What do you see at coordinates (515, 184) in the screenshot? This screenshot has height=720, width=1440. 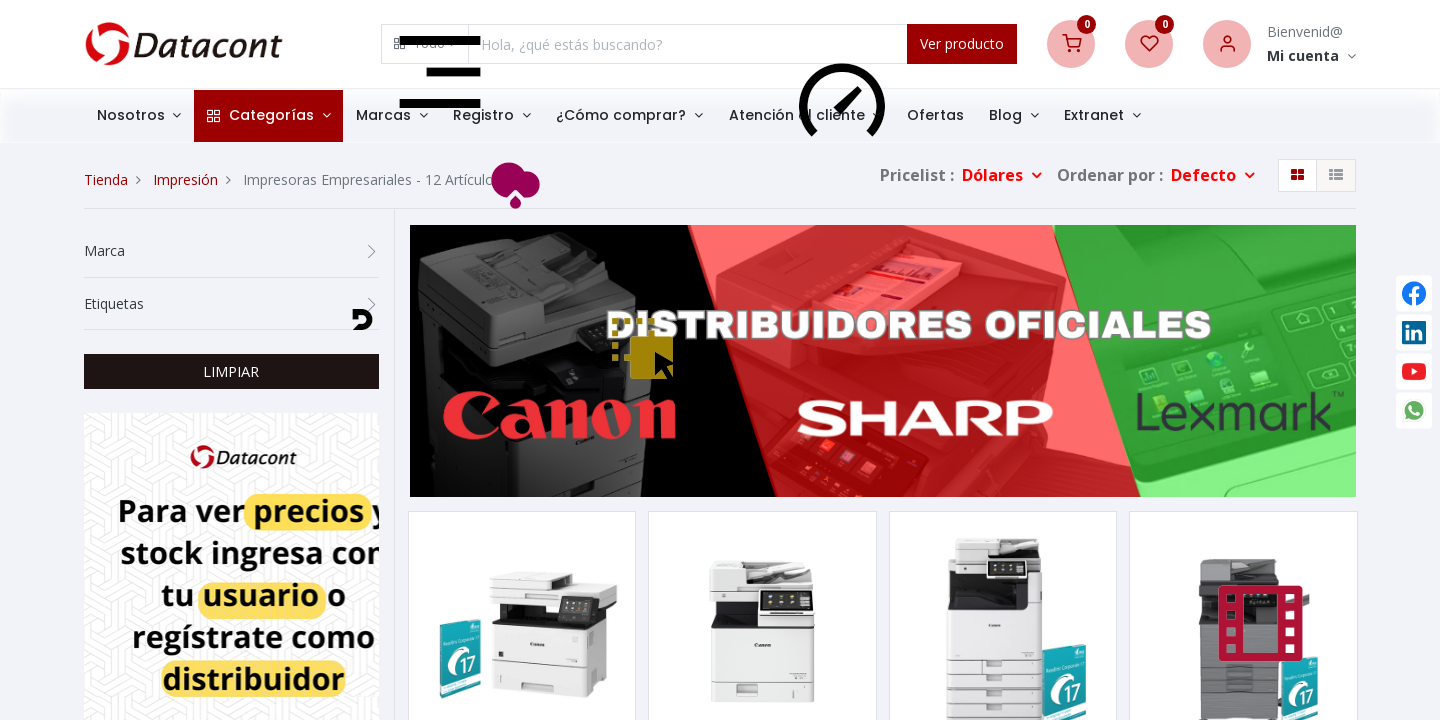 I see `indicates rainy weather conditions` at bounding box center [515, 184].